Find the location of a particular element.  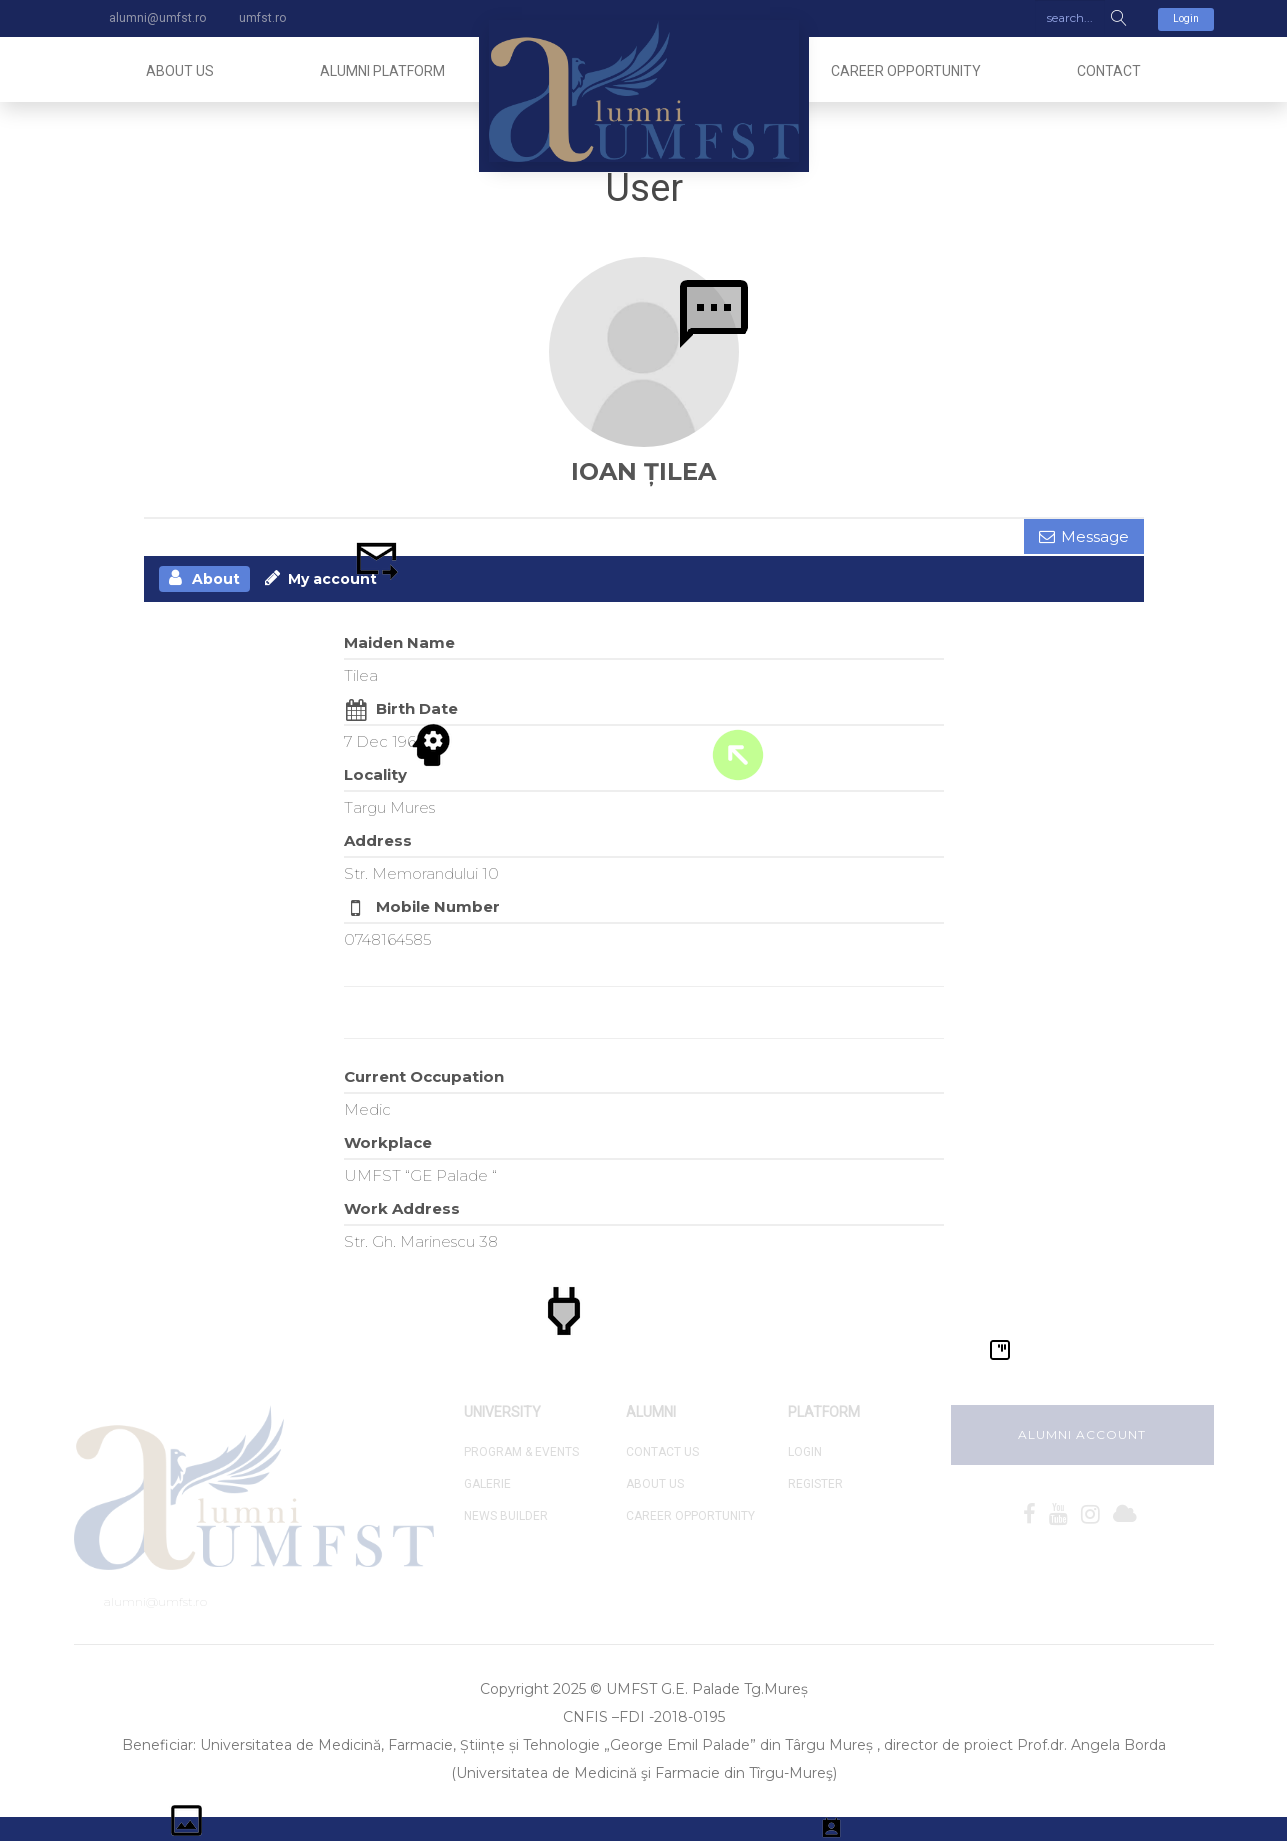

open text messages is located at coordinates (714, 314).